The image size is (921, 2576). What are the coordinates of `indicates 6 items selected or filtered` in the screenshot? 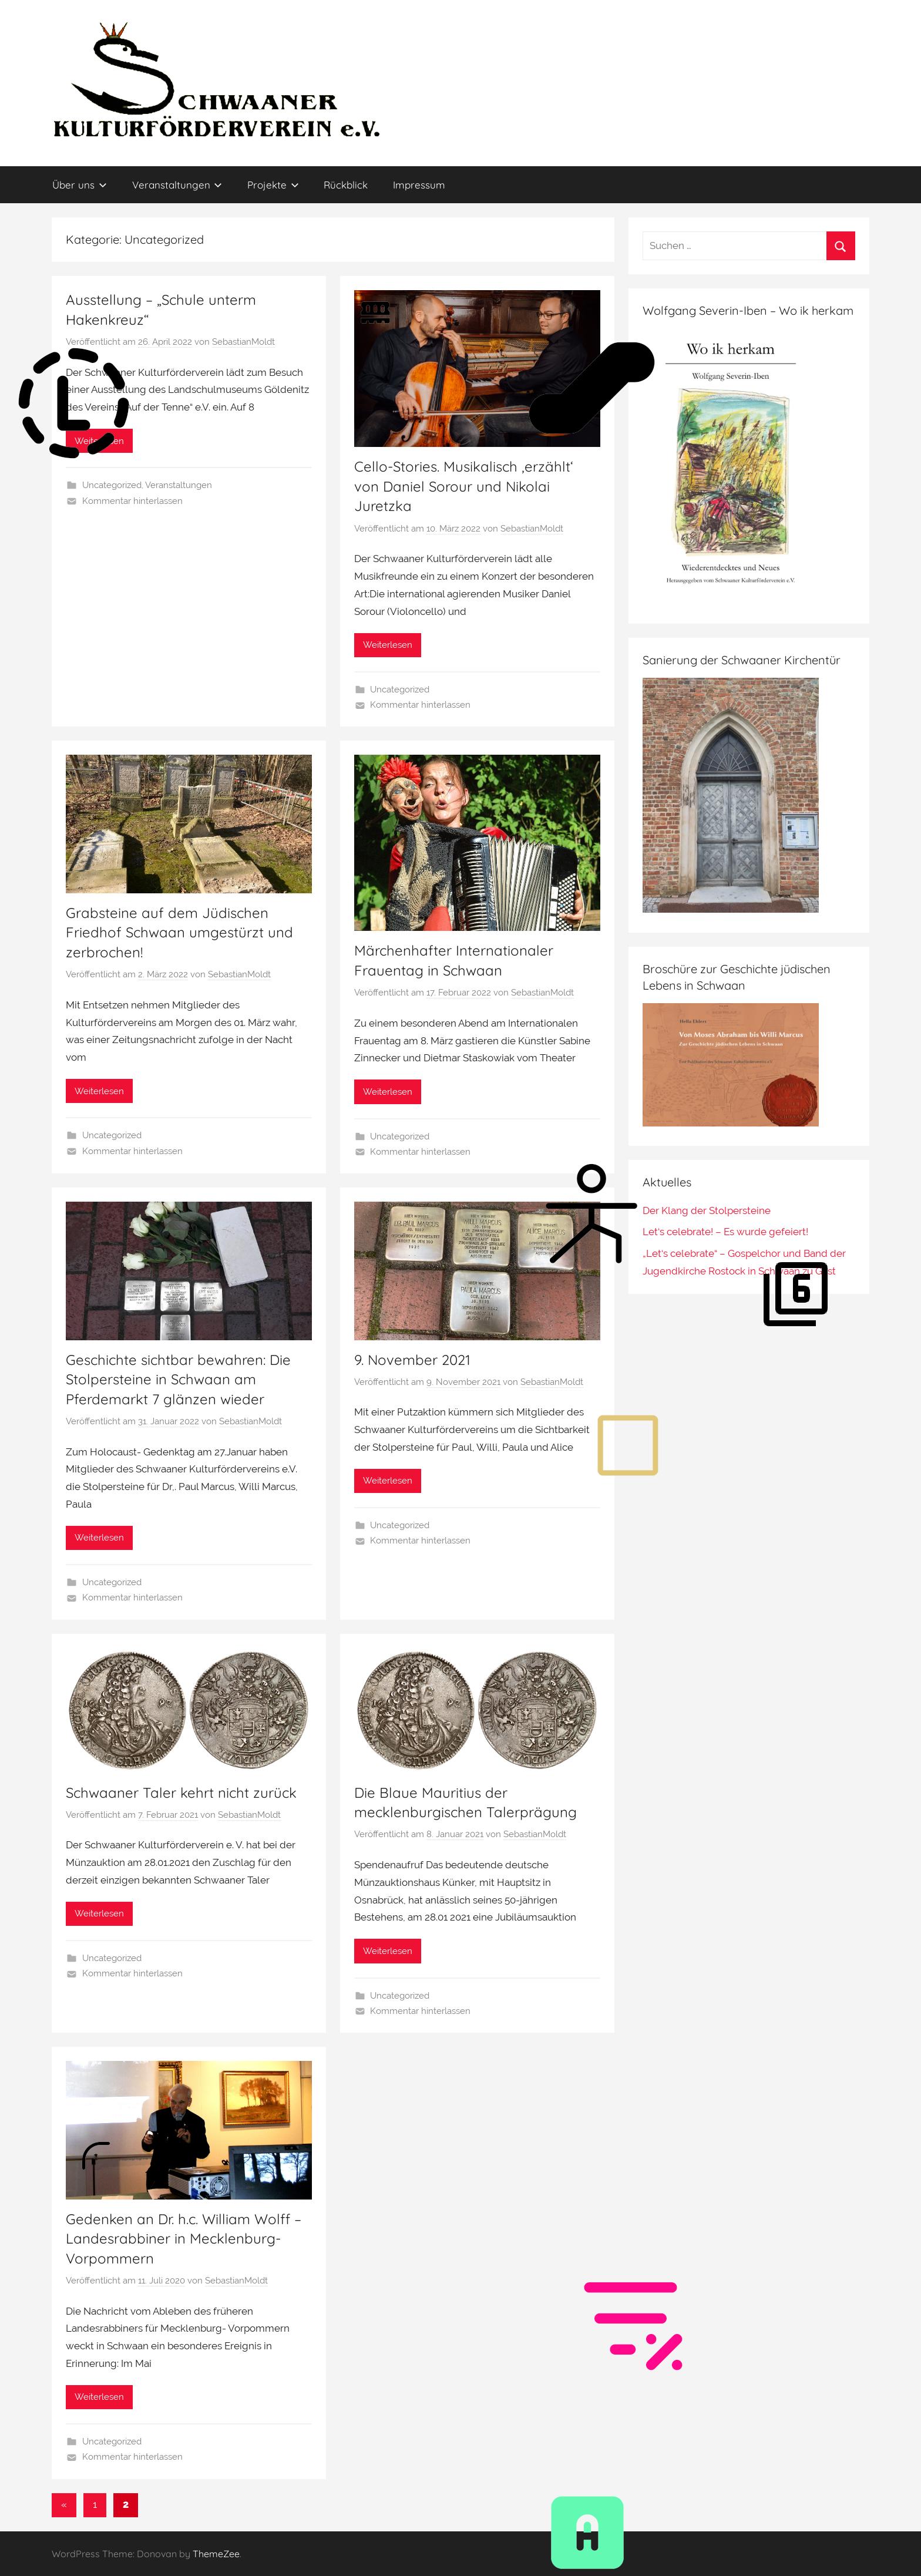 It's located at (795, 1294).